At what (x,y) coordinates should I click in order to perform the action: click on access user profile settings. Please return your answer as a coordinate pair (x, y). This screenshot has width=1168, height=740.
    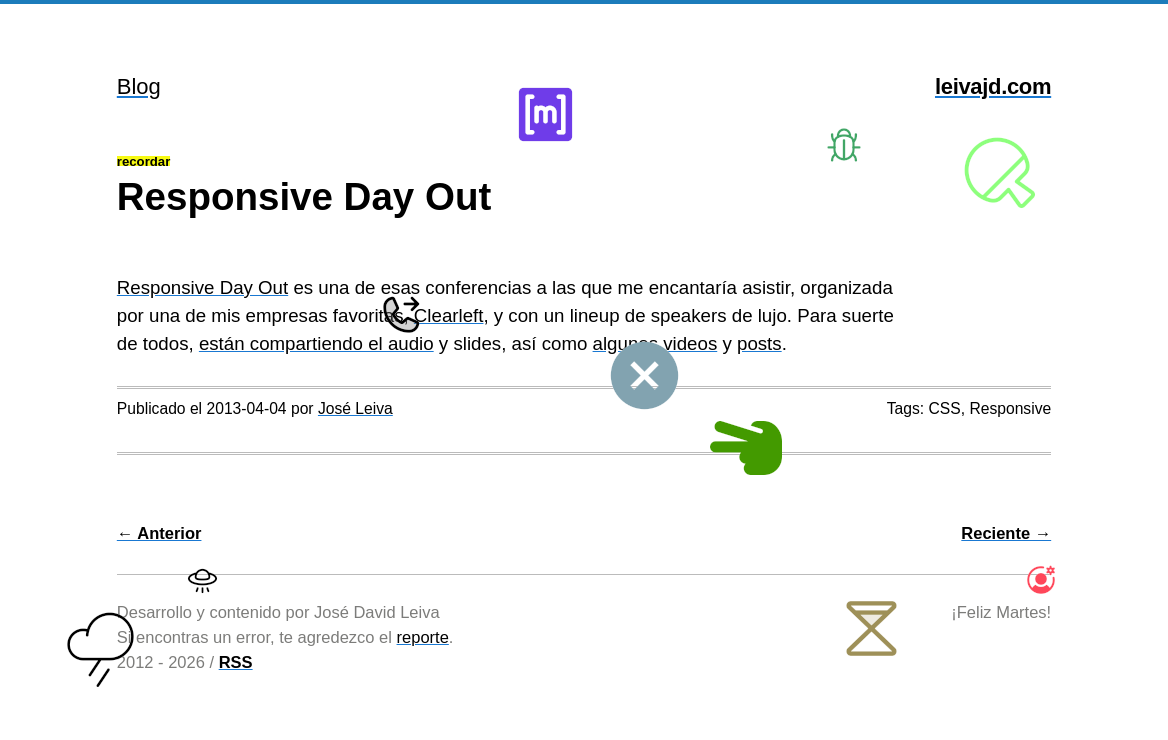
    Looking at the image, I should click on (1041, 580).